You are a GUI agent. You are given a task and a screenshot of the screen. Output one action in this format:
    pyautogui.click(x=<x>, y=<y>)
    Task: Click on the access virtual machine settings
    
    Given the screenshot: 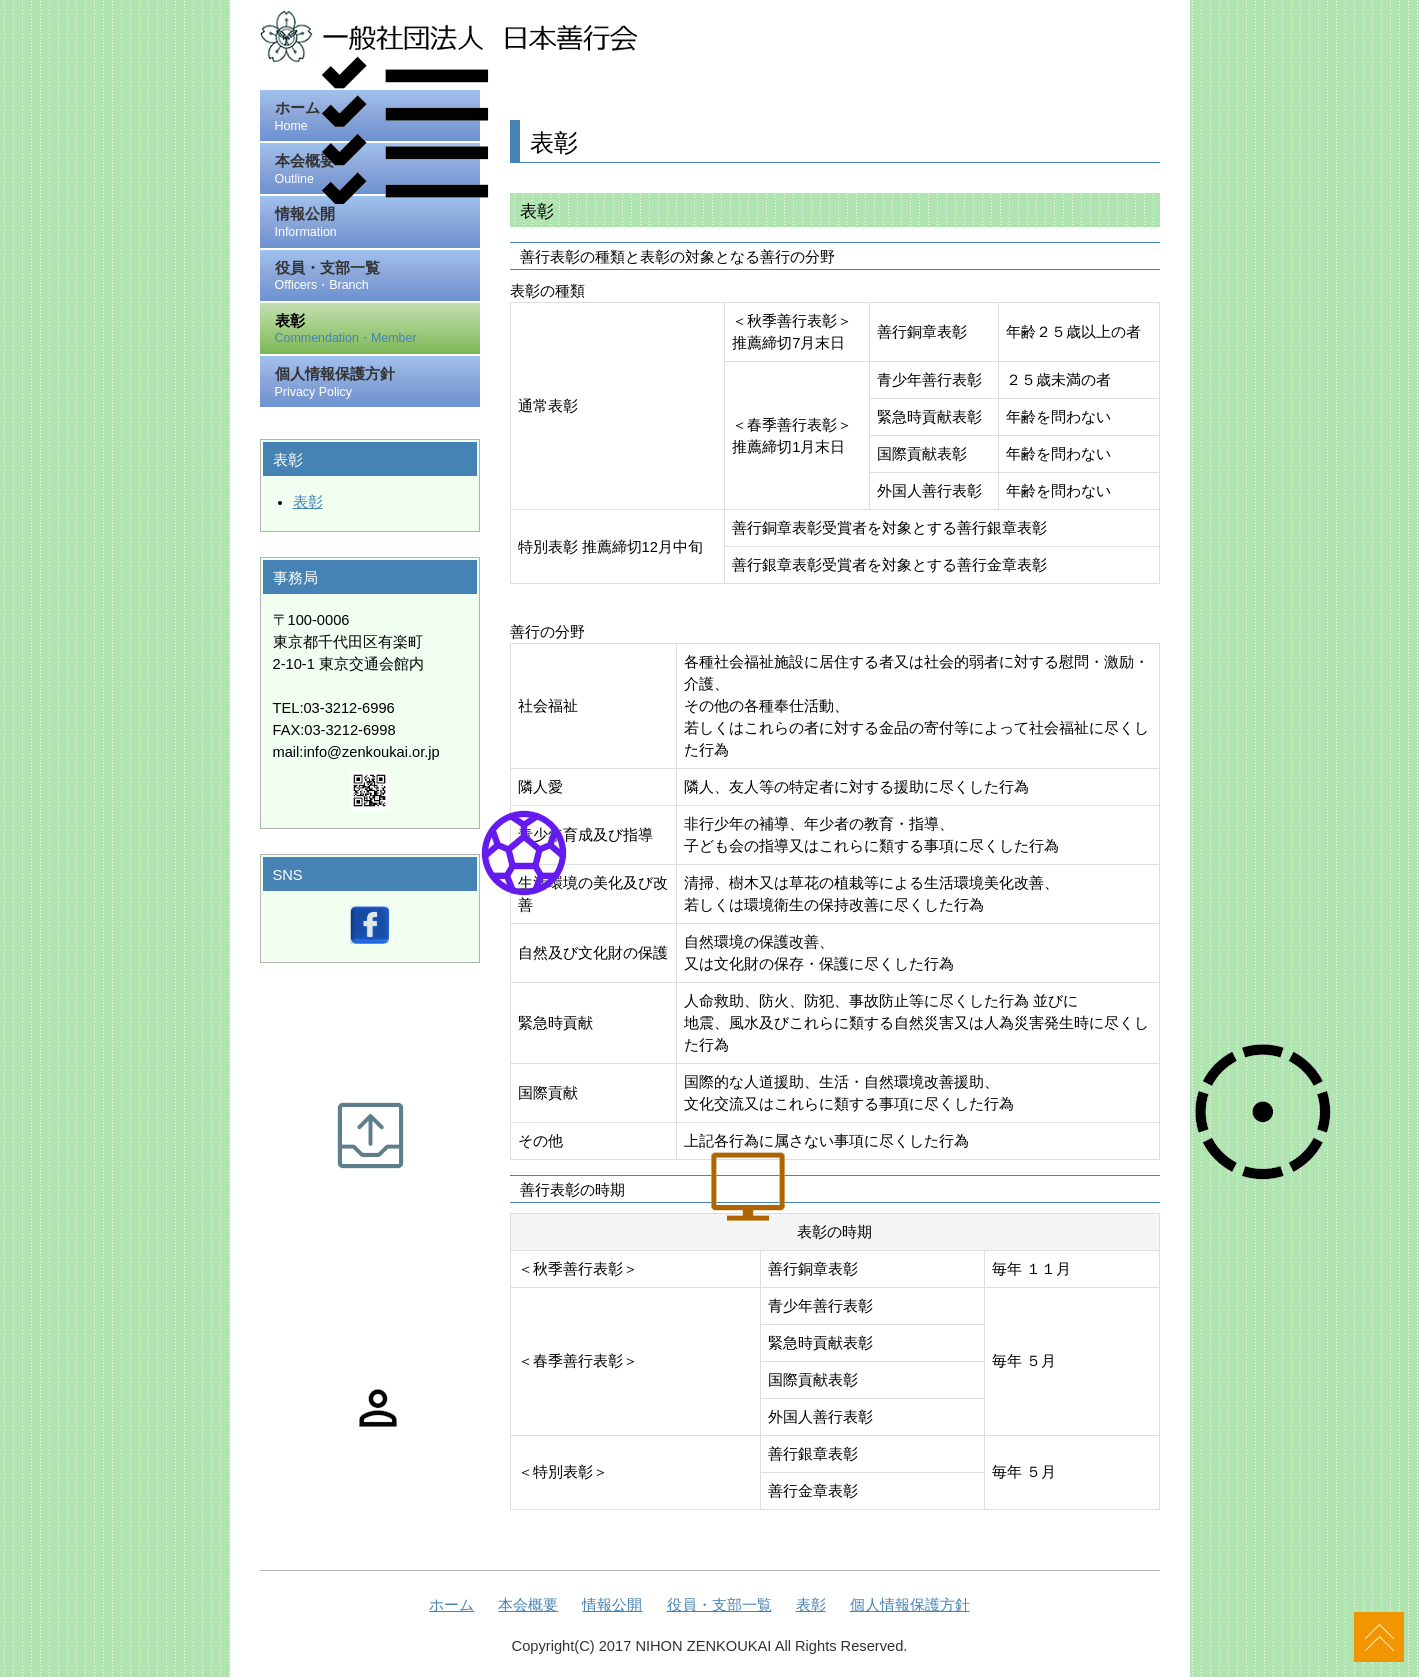 What is the action you would take?
    pyautogui.click(x=748, y=1184)
    